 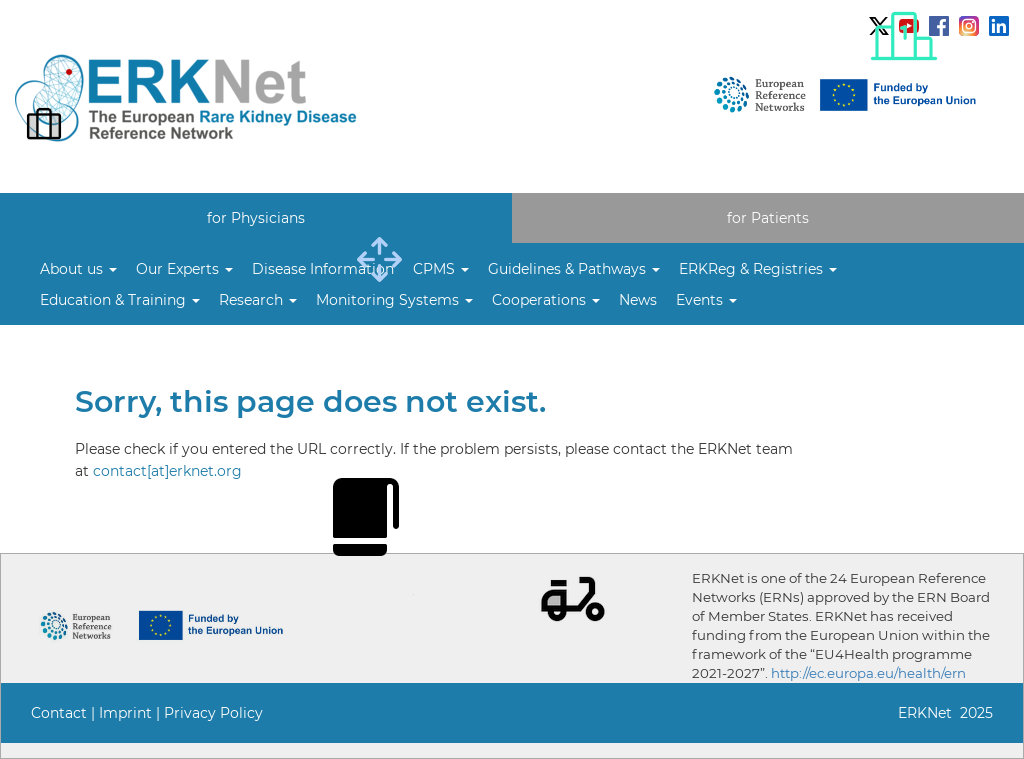 I want to click on access travel or trip planning features, so click(x=44, y=125).